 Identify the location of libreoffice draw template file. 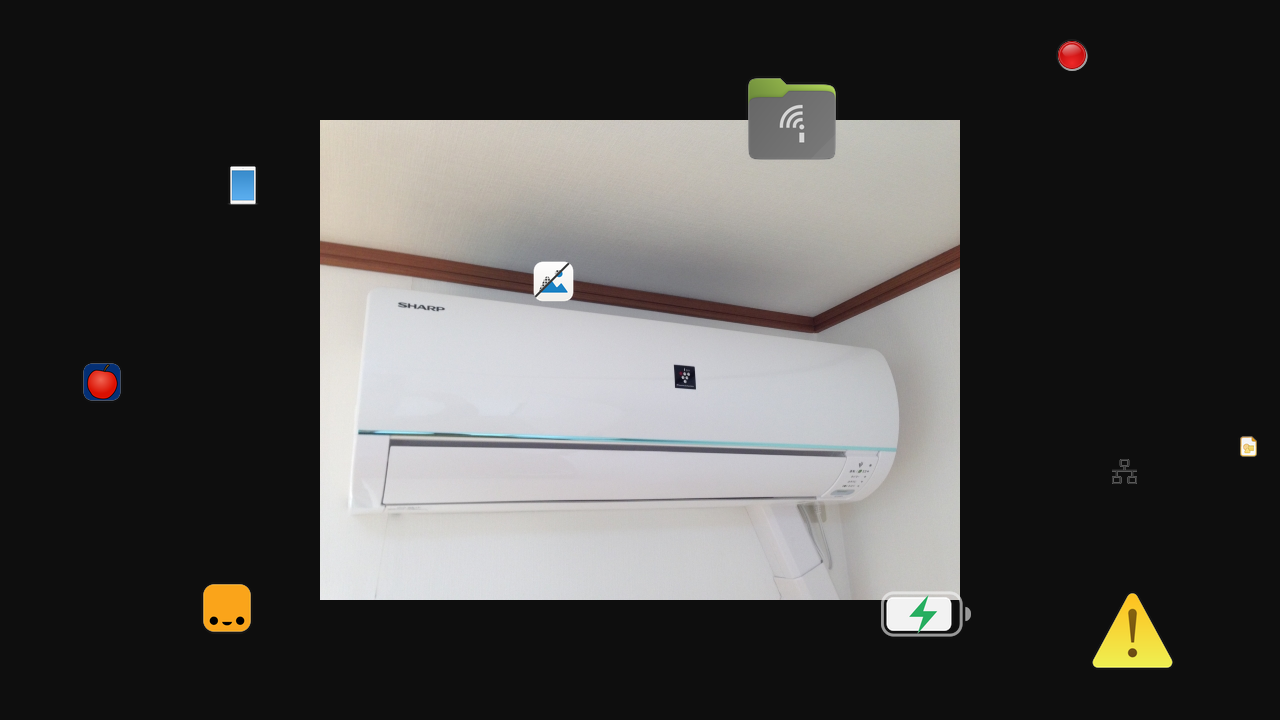
(1248, 446).